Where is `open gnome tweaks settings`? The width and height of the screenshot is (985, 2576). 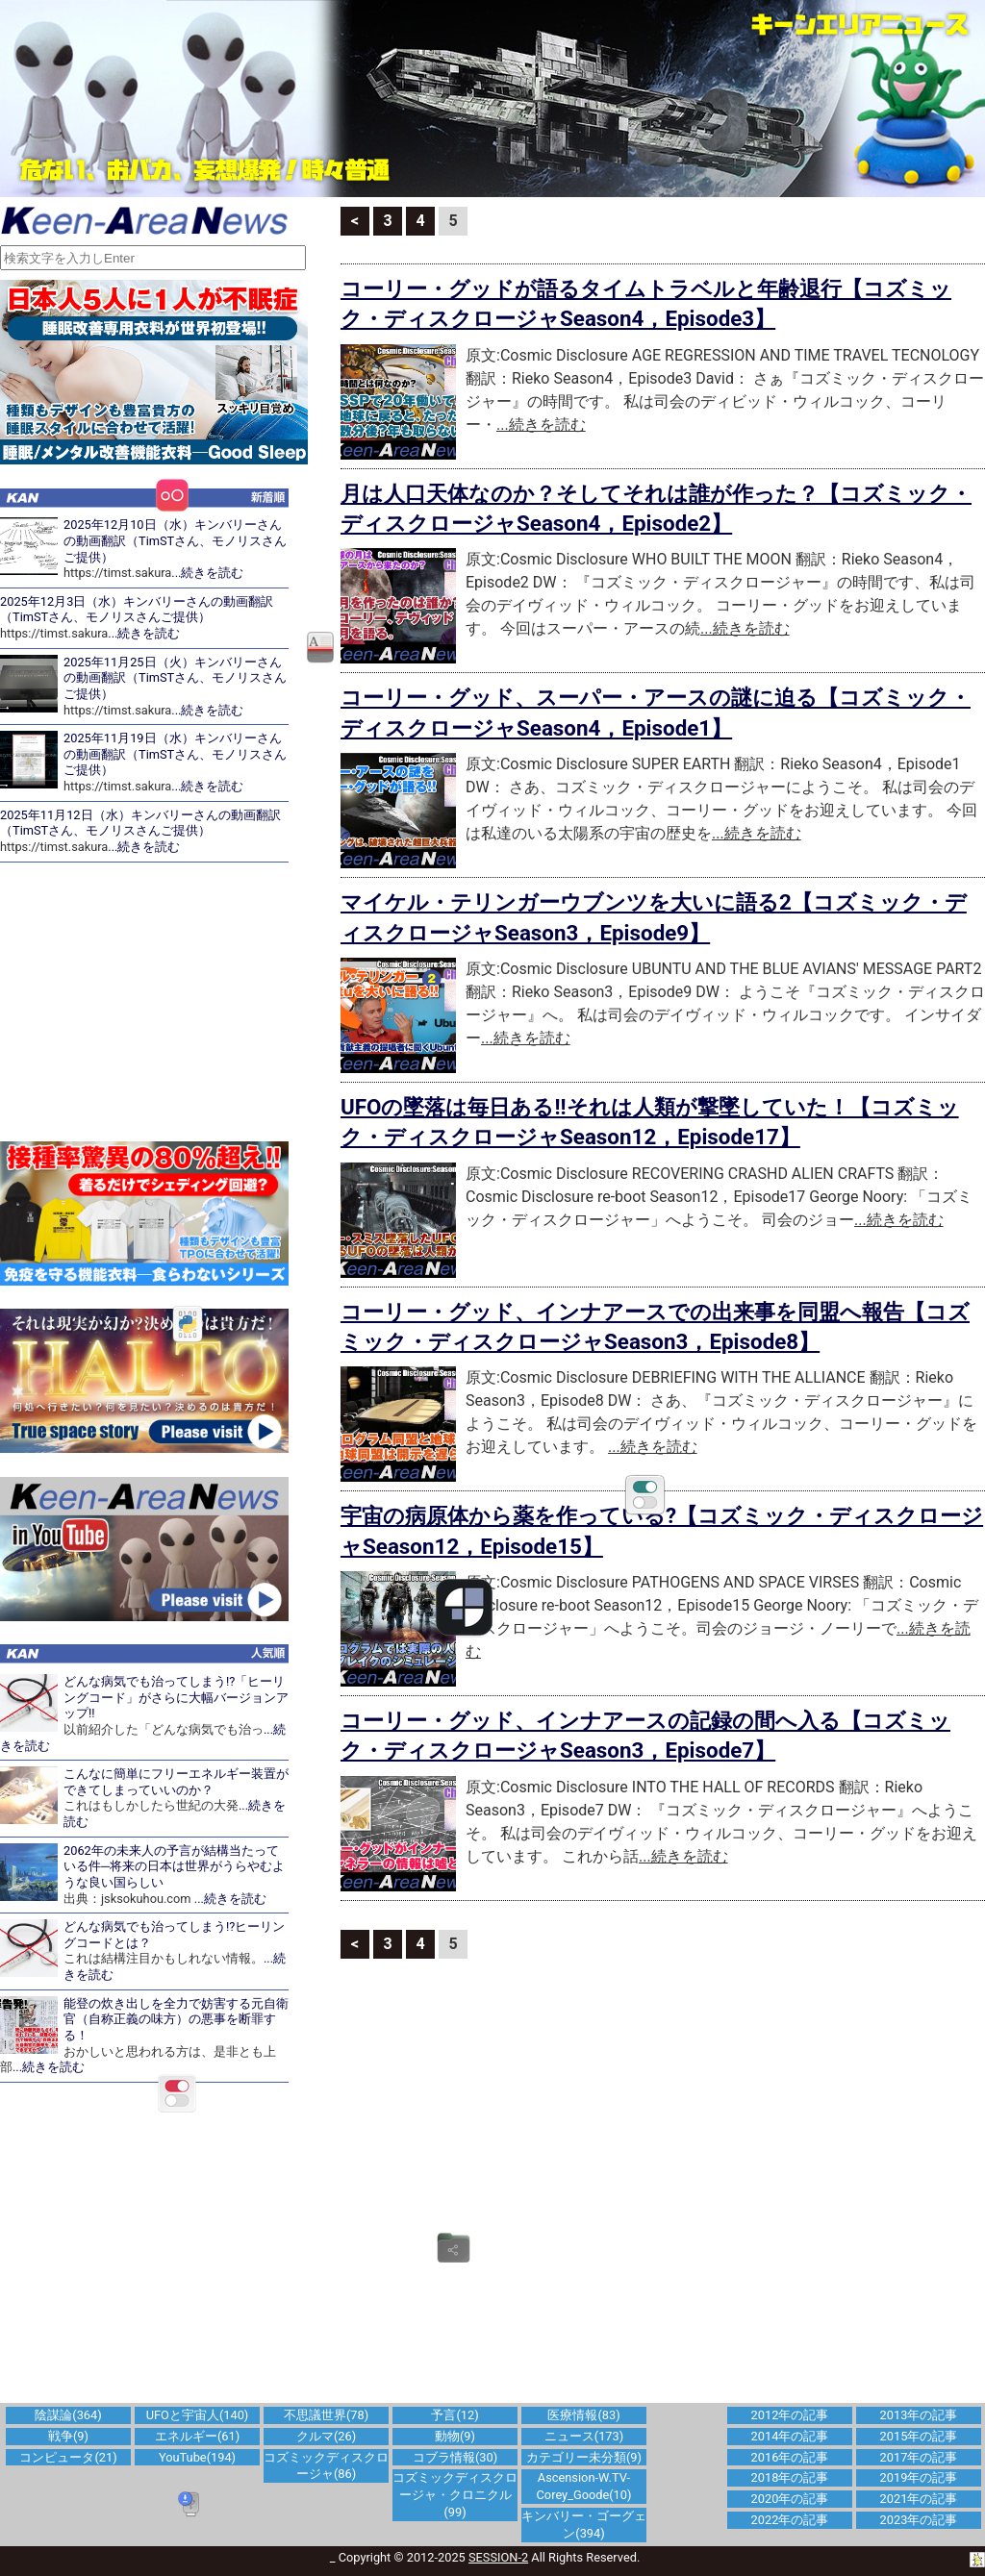
open gnome tweaks settings is located at coordinates (177, 2093).